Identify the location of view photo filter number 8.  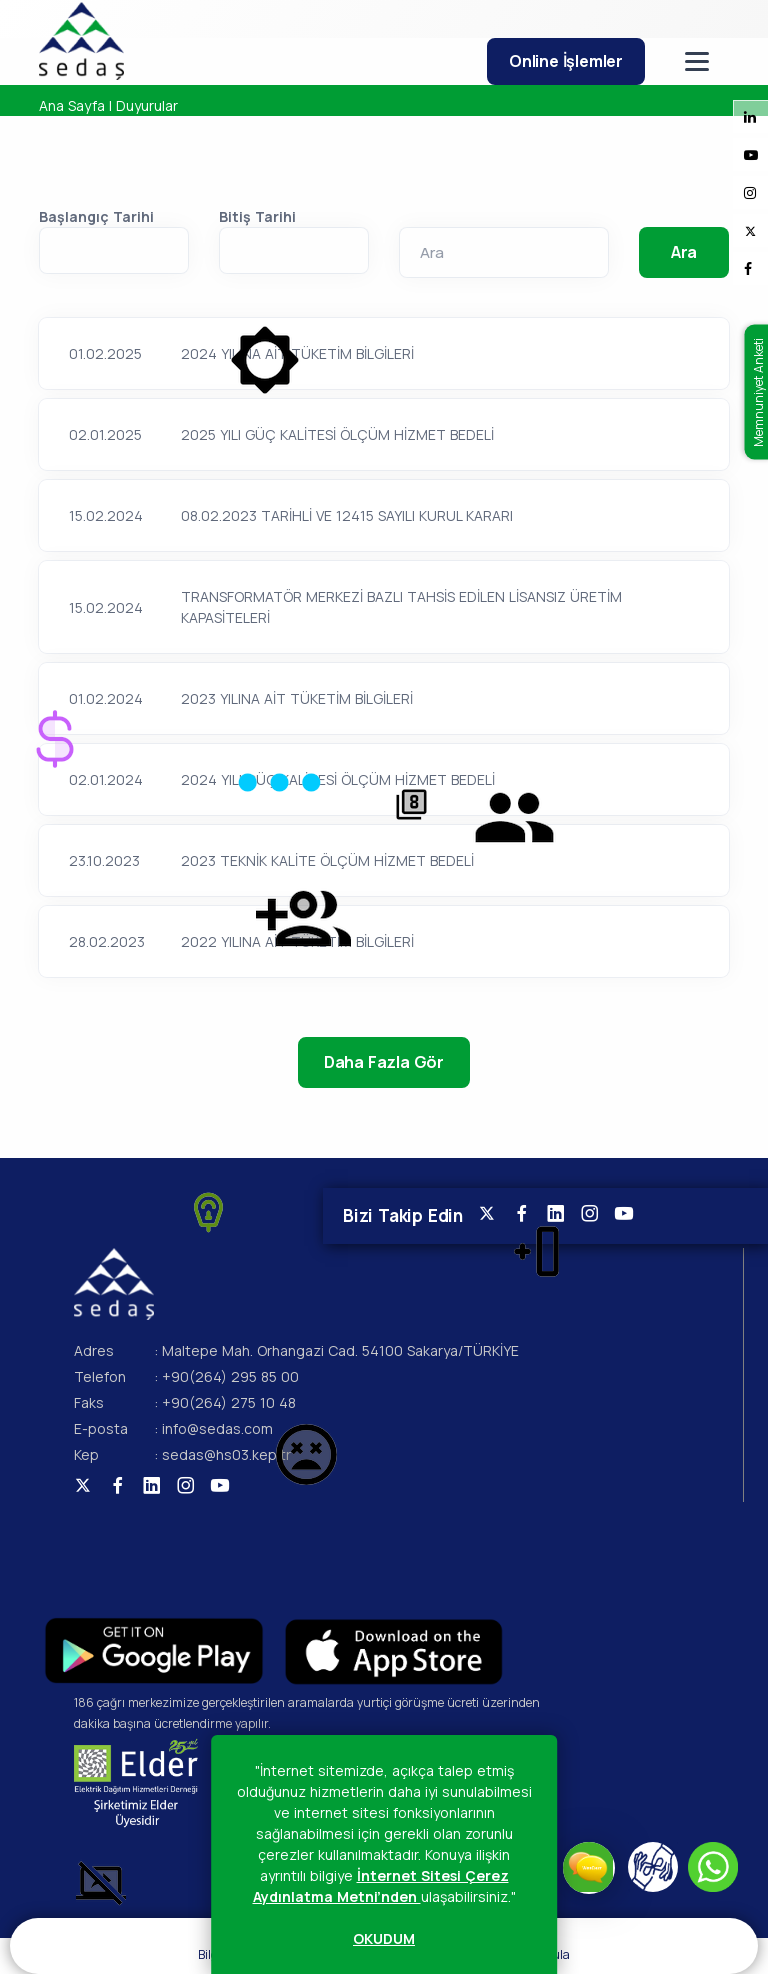
(411, 804).